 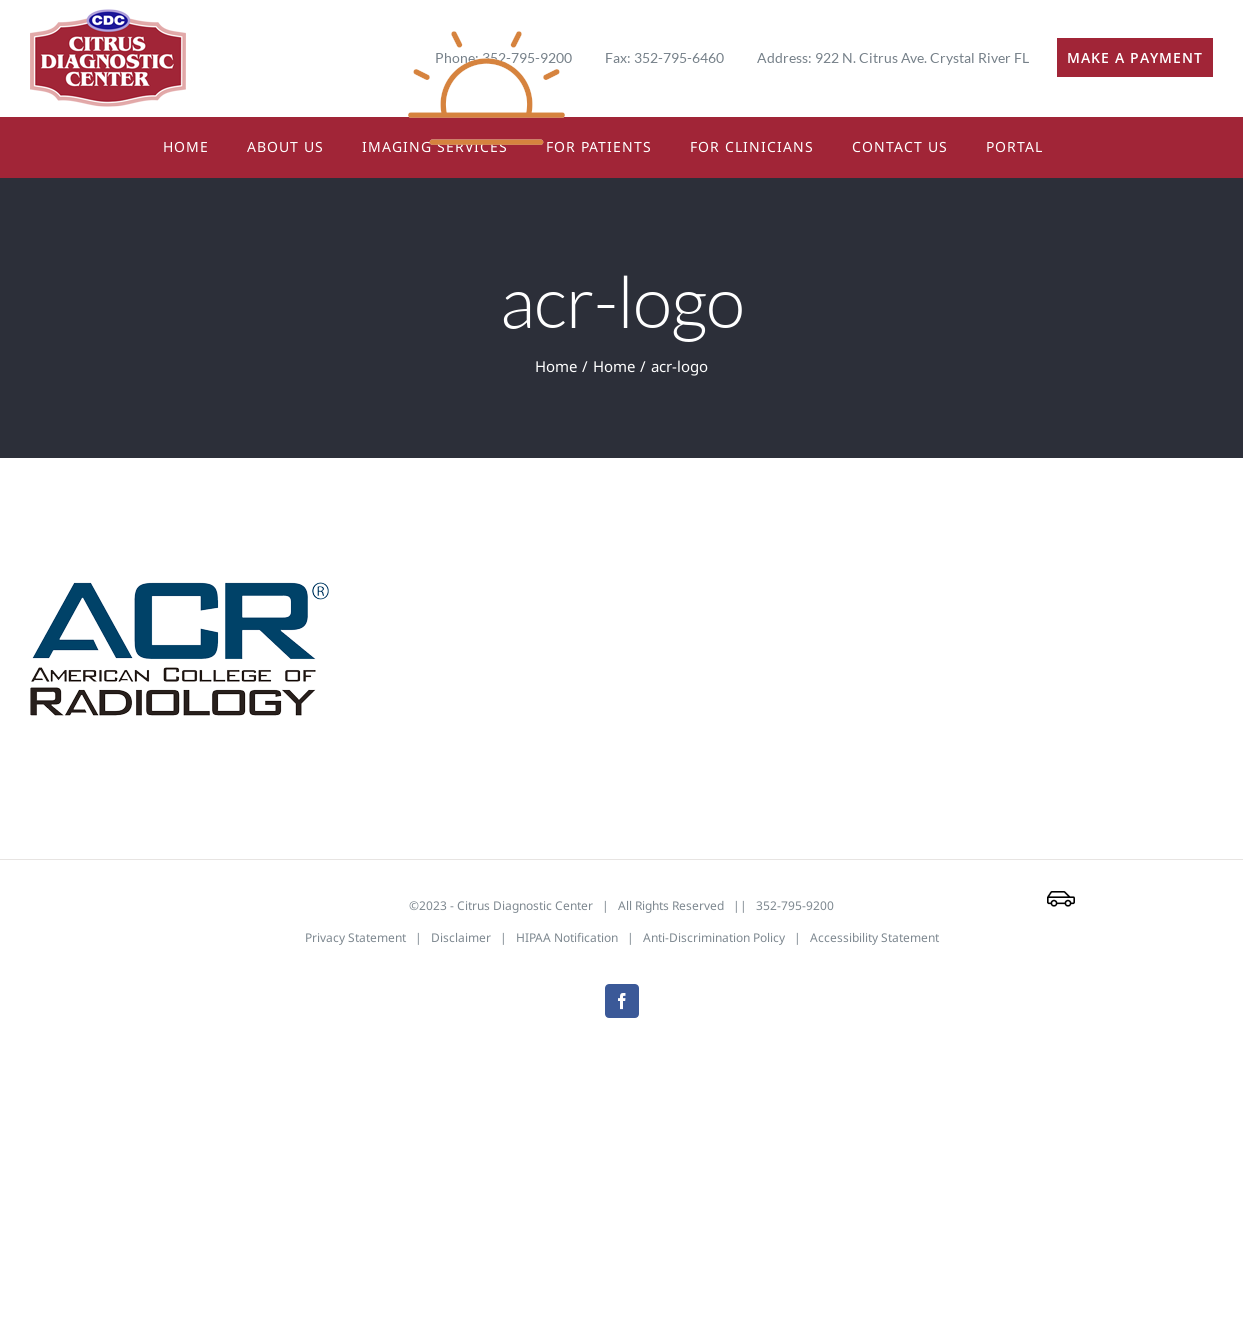 What do you see at coordinates (486, 93) in the screenshot?
I see `toggle sunrise or sunset display mode` at bounding box center [486, 93].